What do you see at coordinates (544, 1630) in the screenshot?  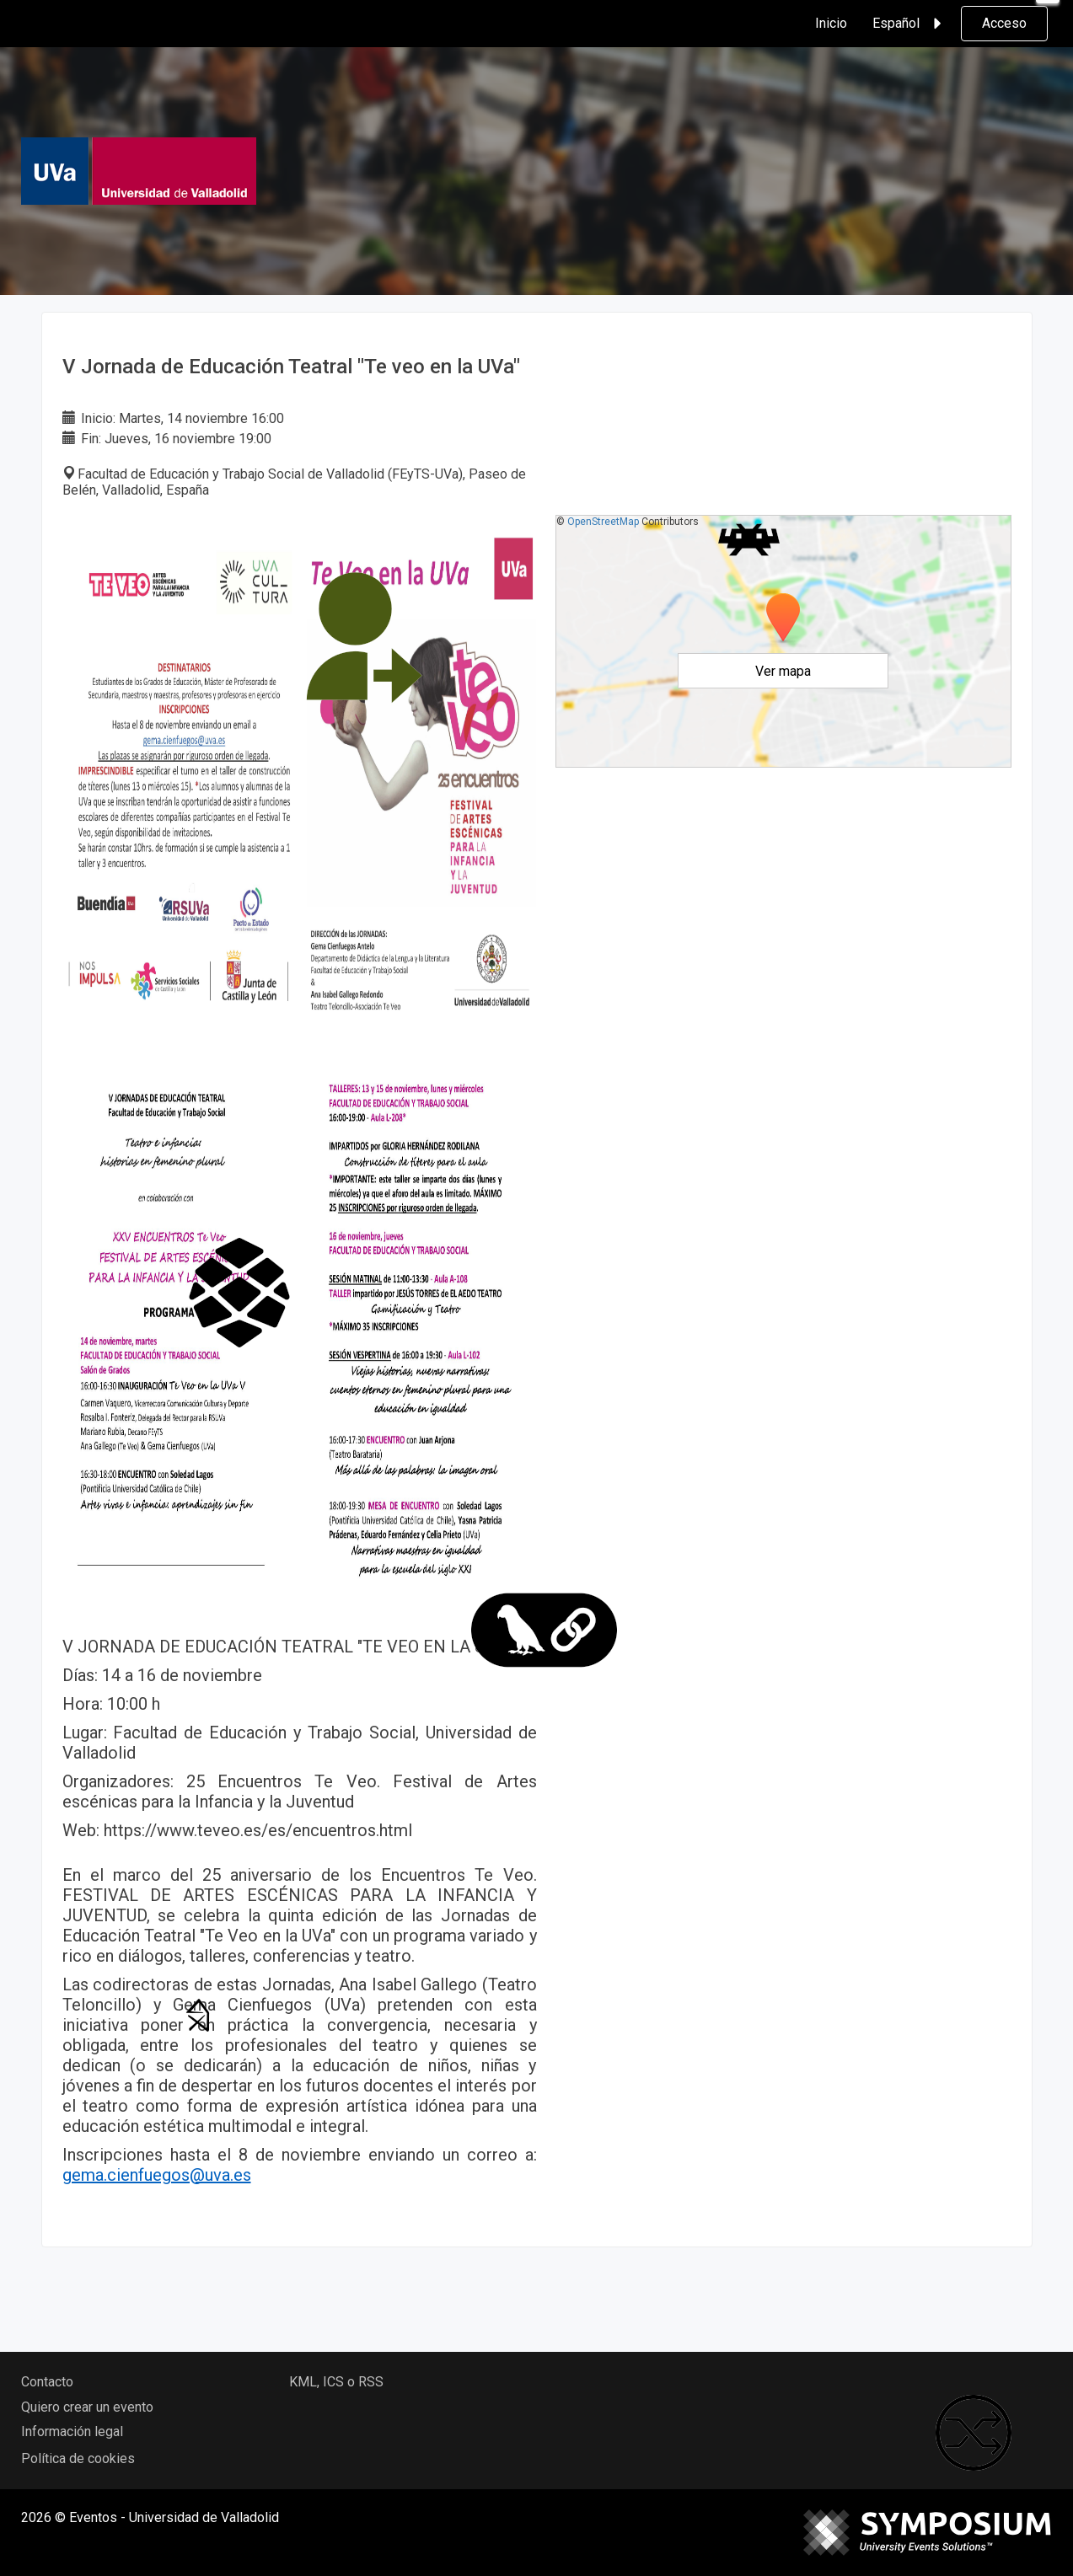 I see `langchain official logo` at bounding box center [544, 1630].